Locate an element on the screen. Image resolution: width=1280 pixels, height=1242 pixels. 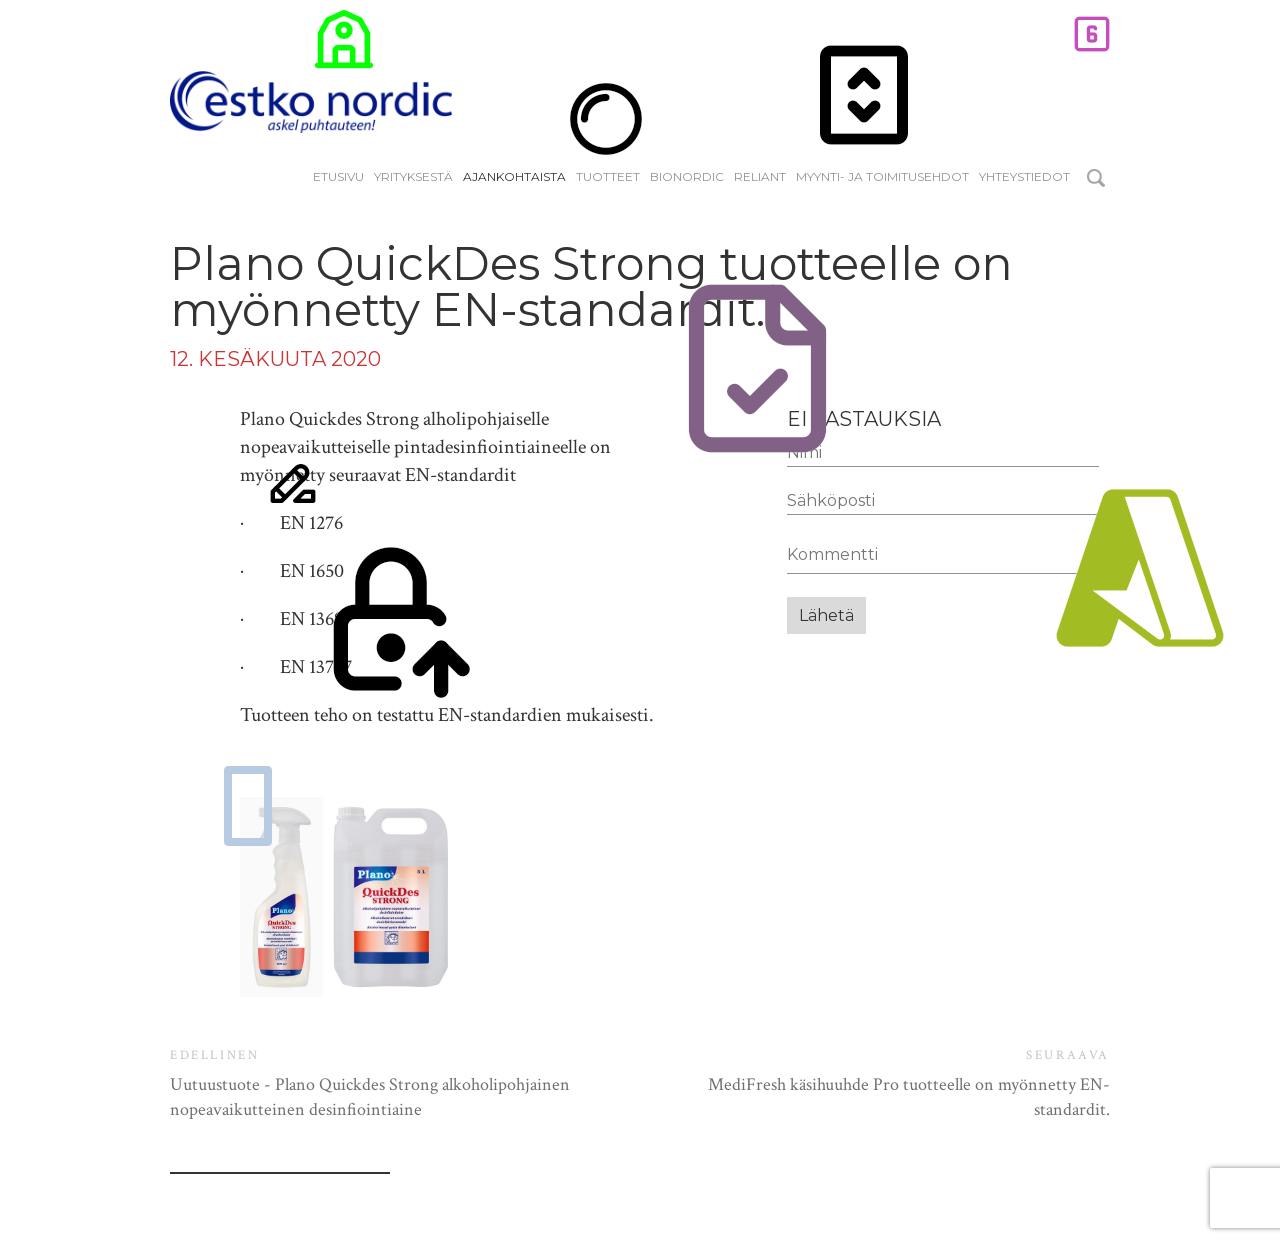
select or navigate to item number 6 is located at coordinates (1092, 34).